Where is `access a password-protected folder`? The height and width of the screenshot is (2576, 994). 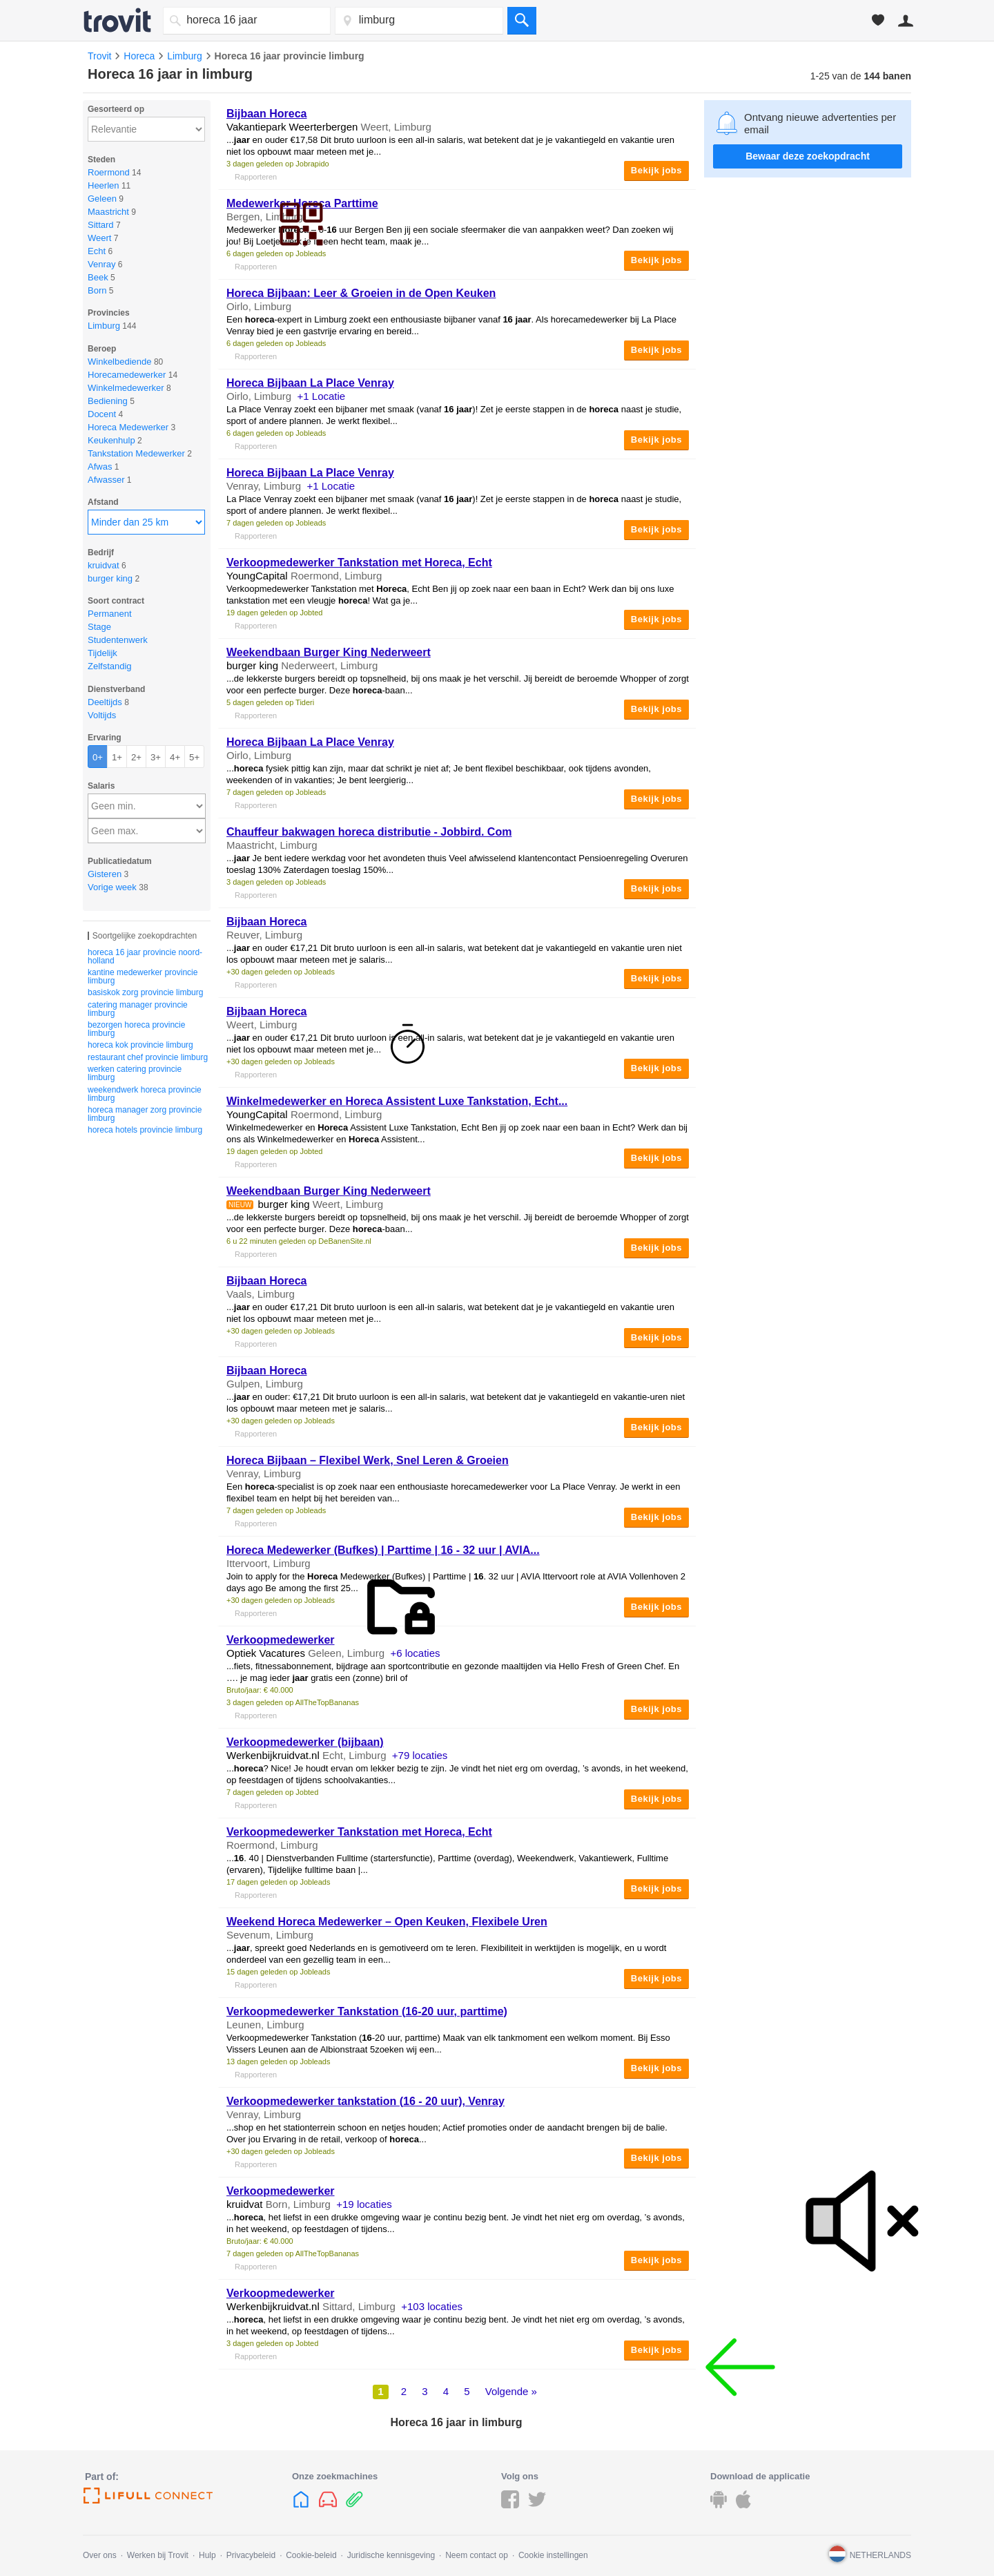
access a password-protected folder is located at coordinates (401, 1606).